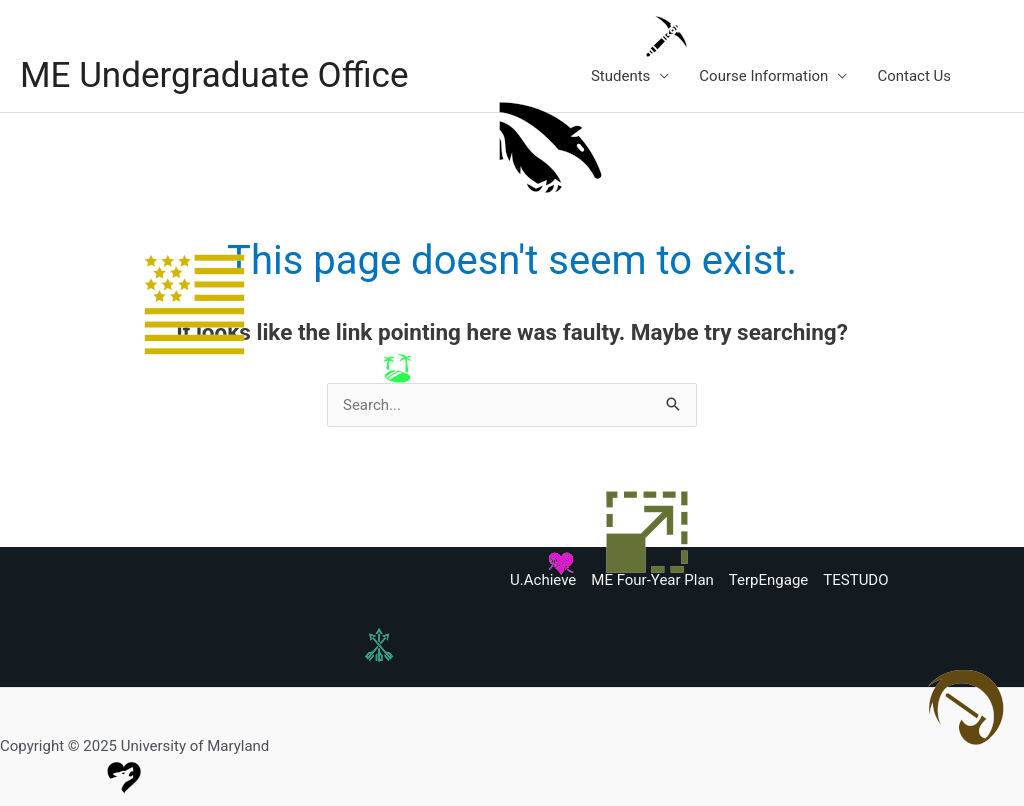 This screenshot has width=1024, height=806. I want to click on select war pick weapon in game inventory, so click(666, 36).